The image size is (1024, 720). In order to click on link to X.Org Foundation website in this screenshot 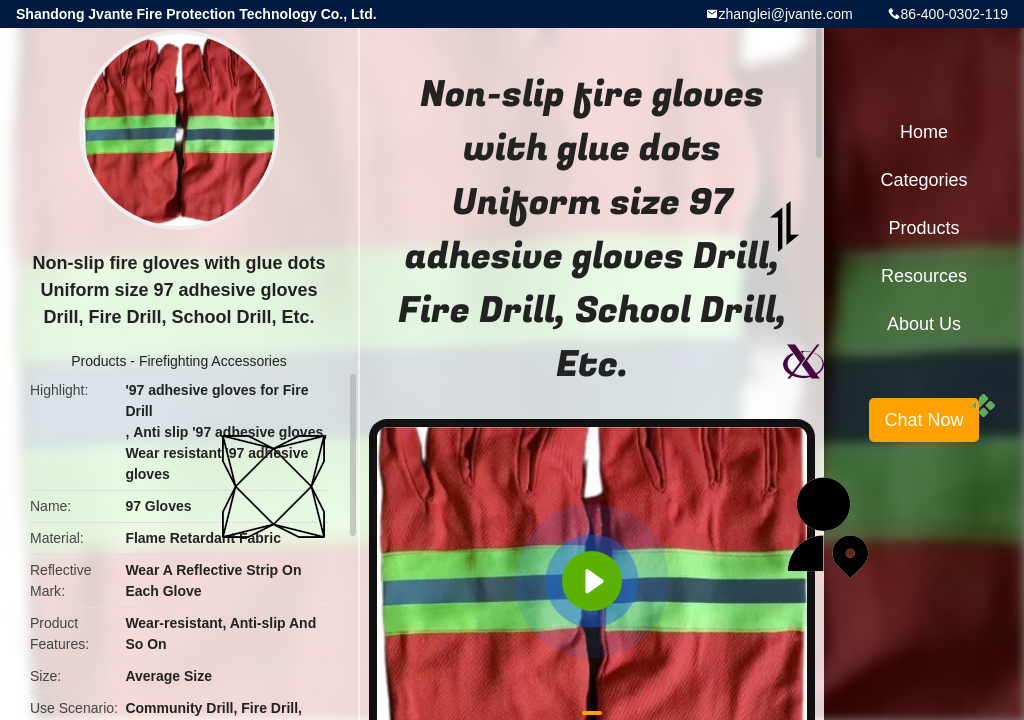, I will do `click(803, 361)`.